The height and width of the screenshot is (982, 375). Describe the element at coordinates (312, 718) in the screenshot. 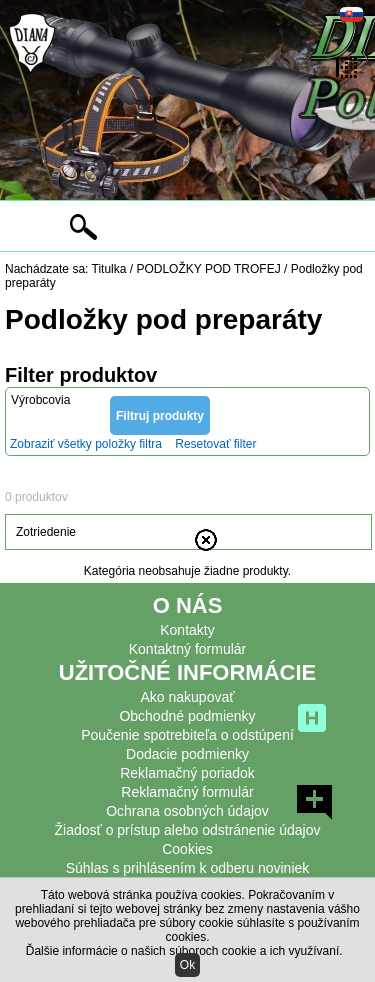

I see `indicates a hospital or medical facility nearby` at that location.